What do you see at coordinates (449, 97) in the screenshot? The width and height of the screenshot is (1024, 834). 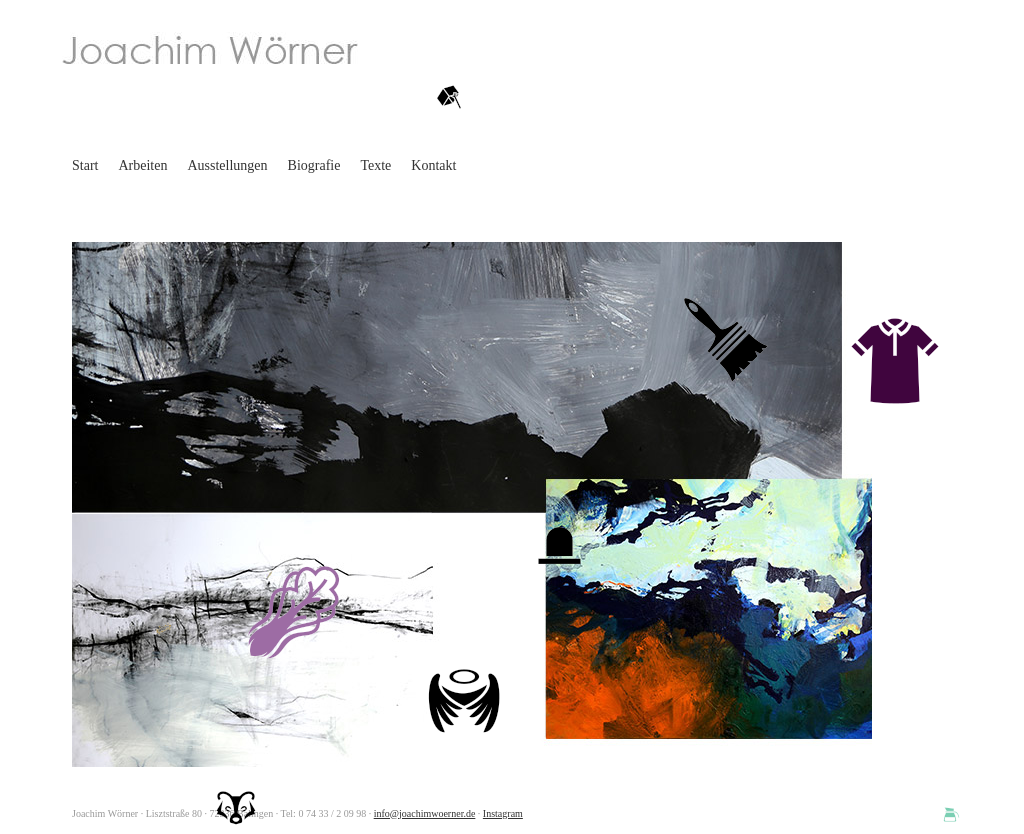 I see `set or place a trap in-game` at bounding box center [449, 97].